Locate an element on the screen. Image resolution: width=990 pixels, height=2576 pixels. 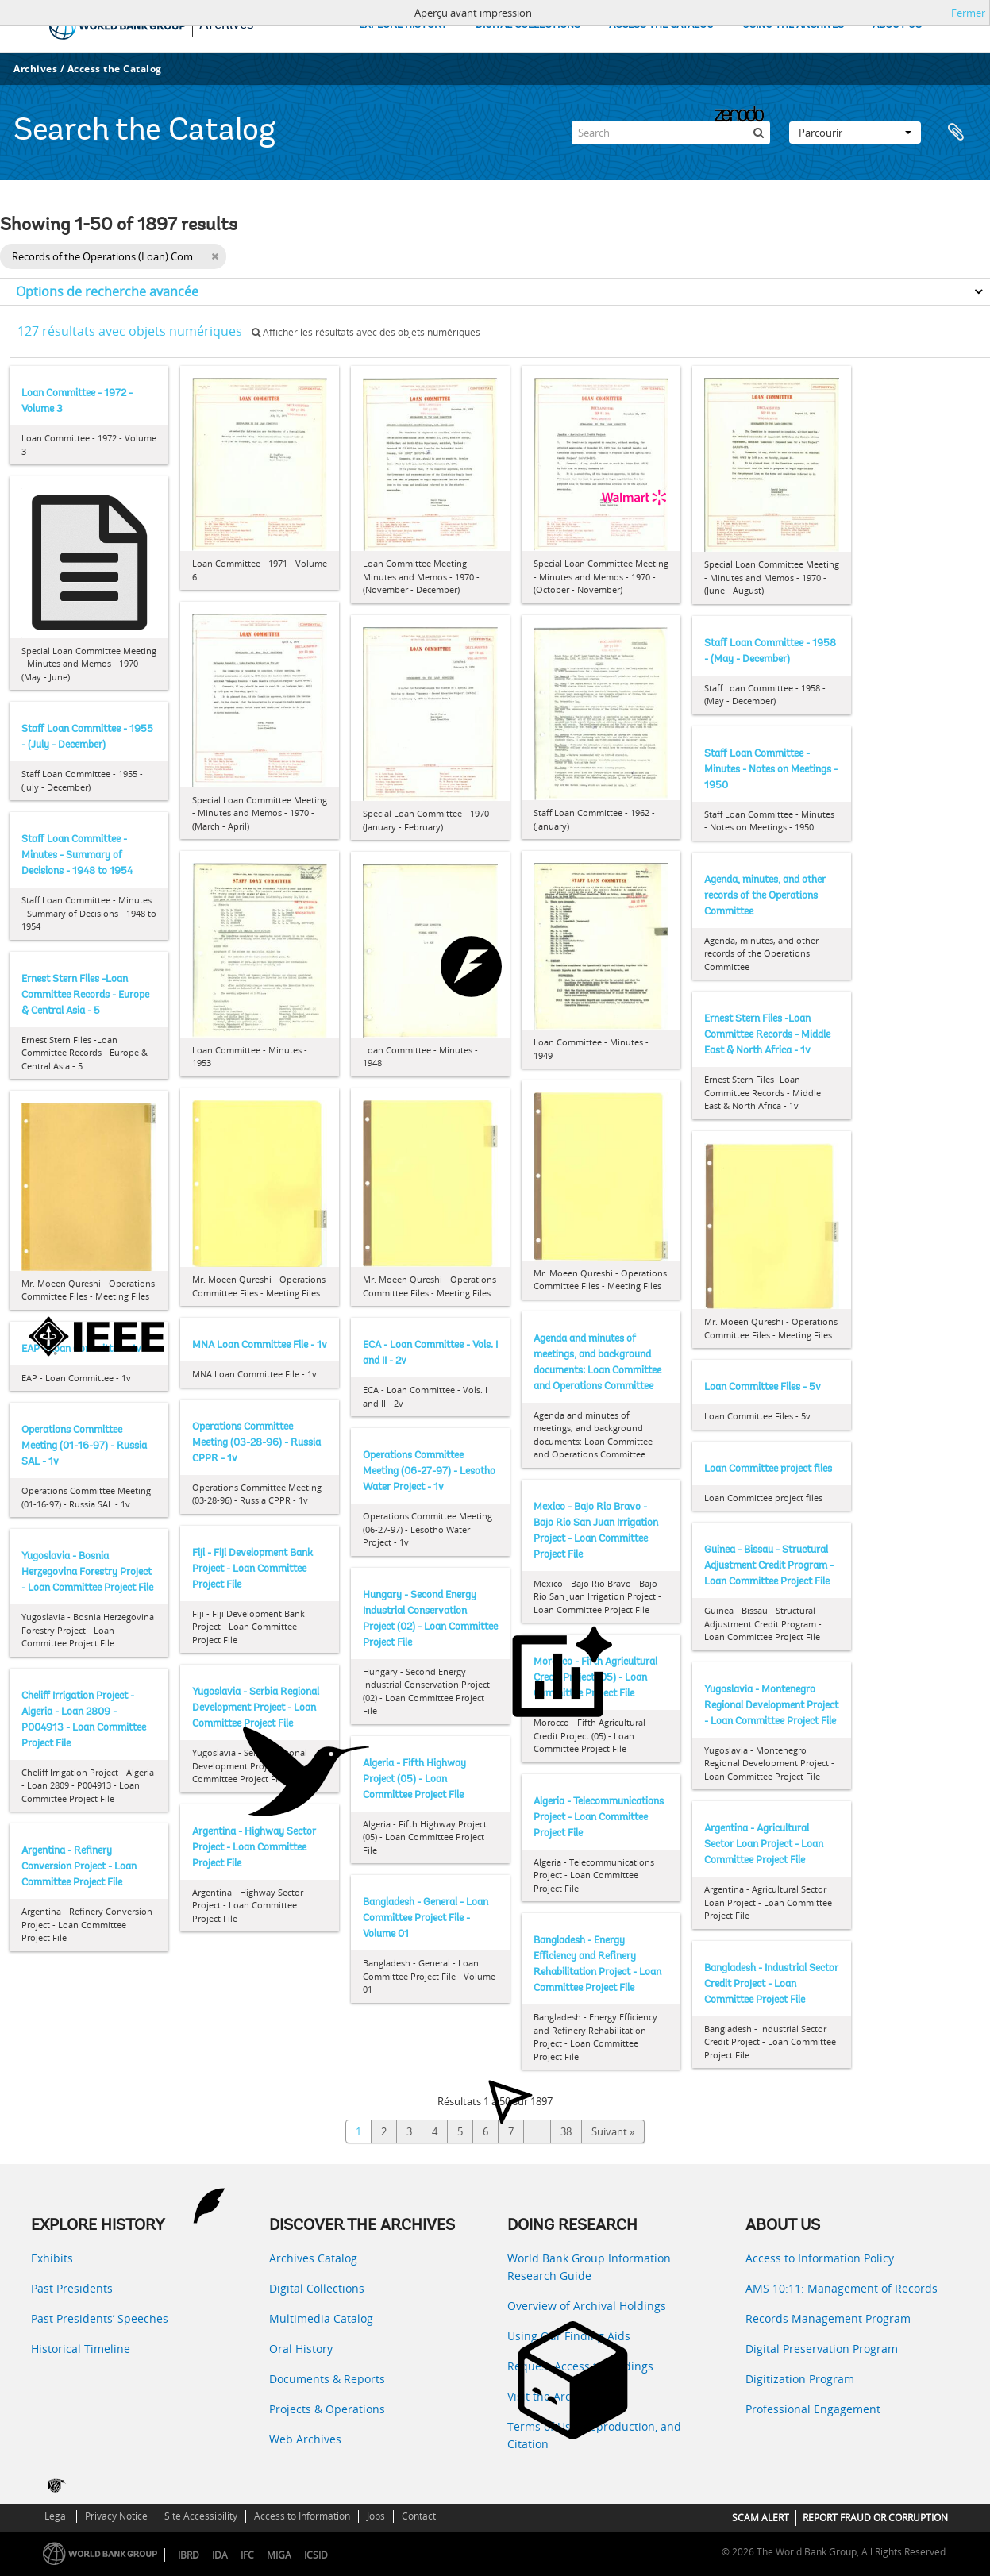
open zenodo research repository is located at coordinates (739, 114).